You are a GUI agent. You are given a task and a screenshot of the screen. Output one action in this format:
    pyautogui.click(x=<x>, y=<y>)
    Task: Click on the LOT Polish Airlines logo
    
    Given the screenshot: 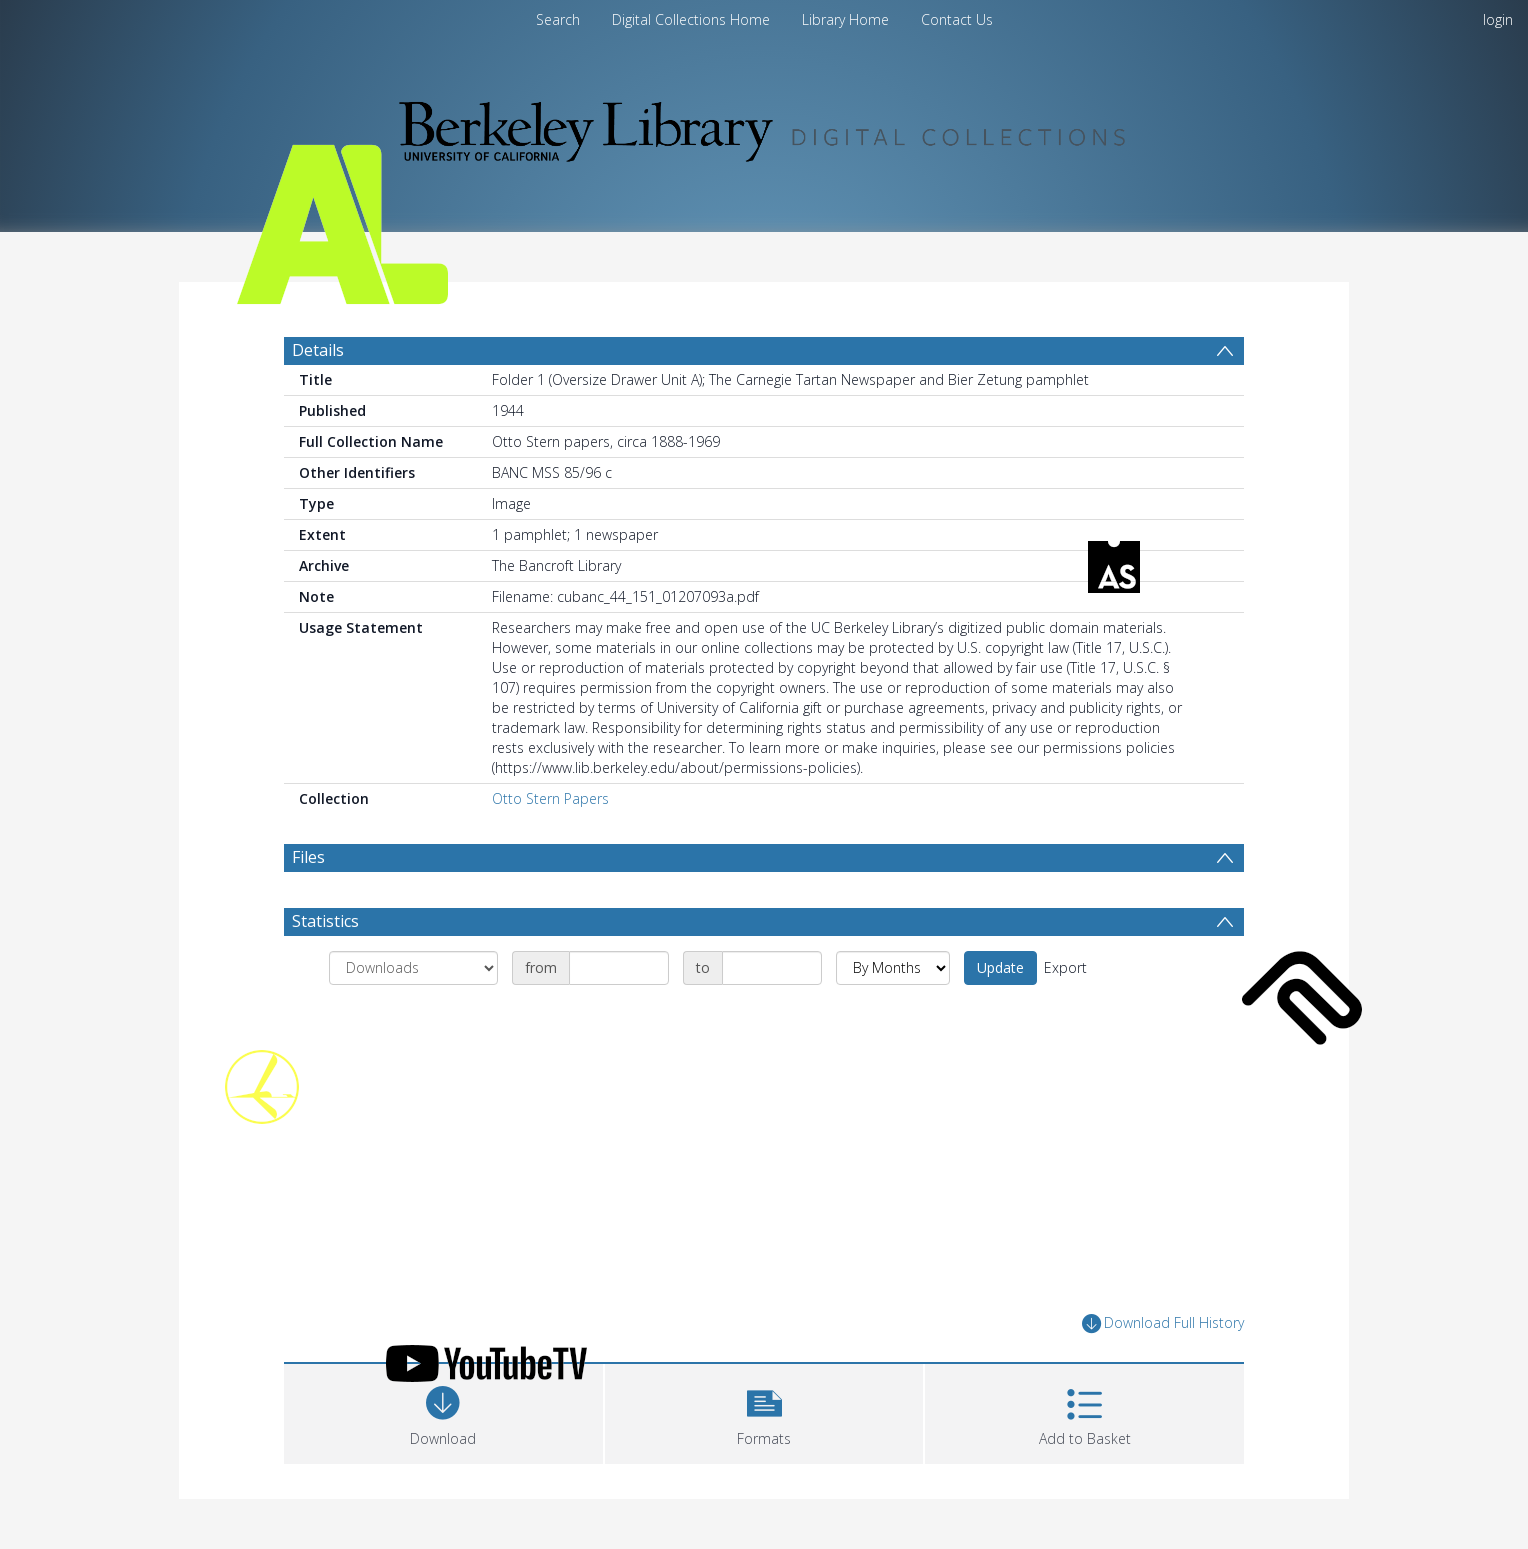 What is the action you would take?
    pyautogui.click(x=262, y=1087)
    